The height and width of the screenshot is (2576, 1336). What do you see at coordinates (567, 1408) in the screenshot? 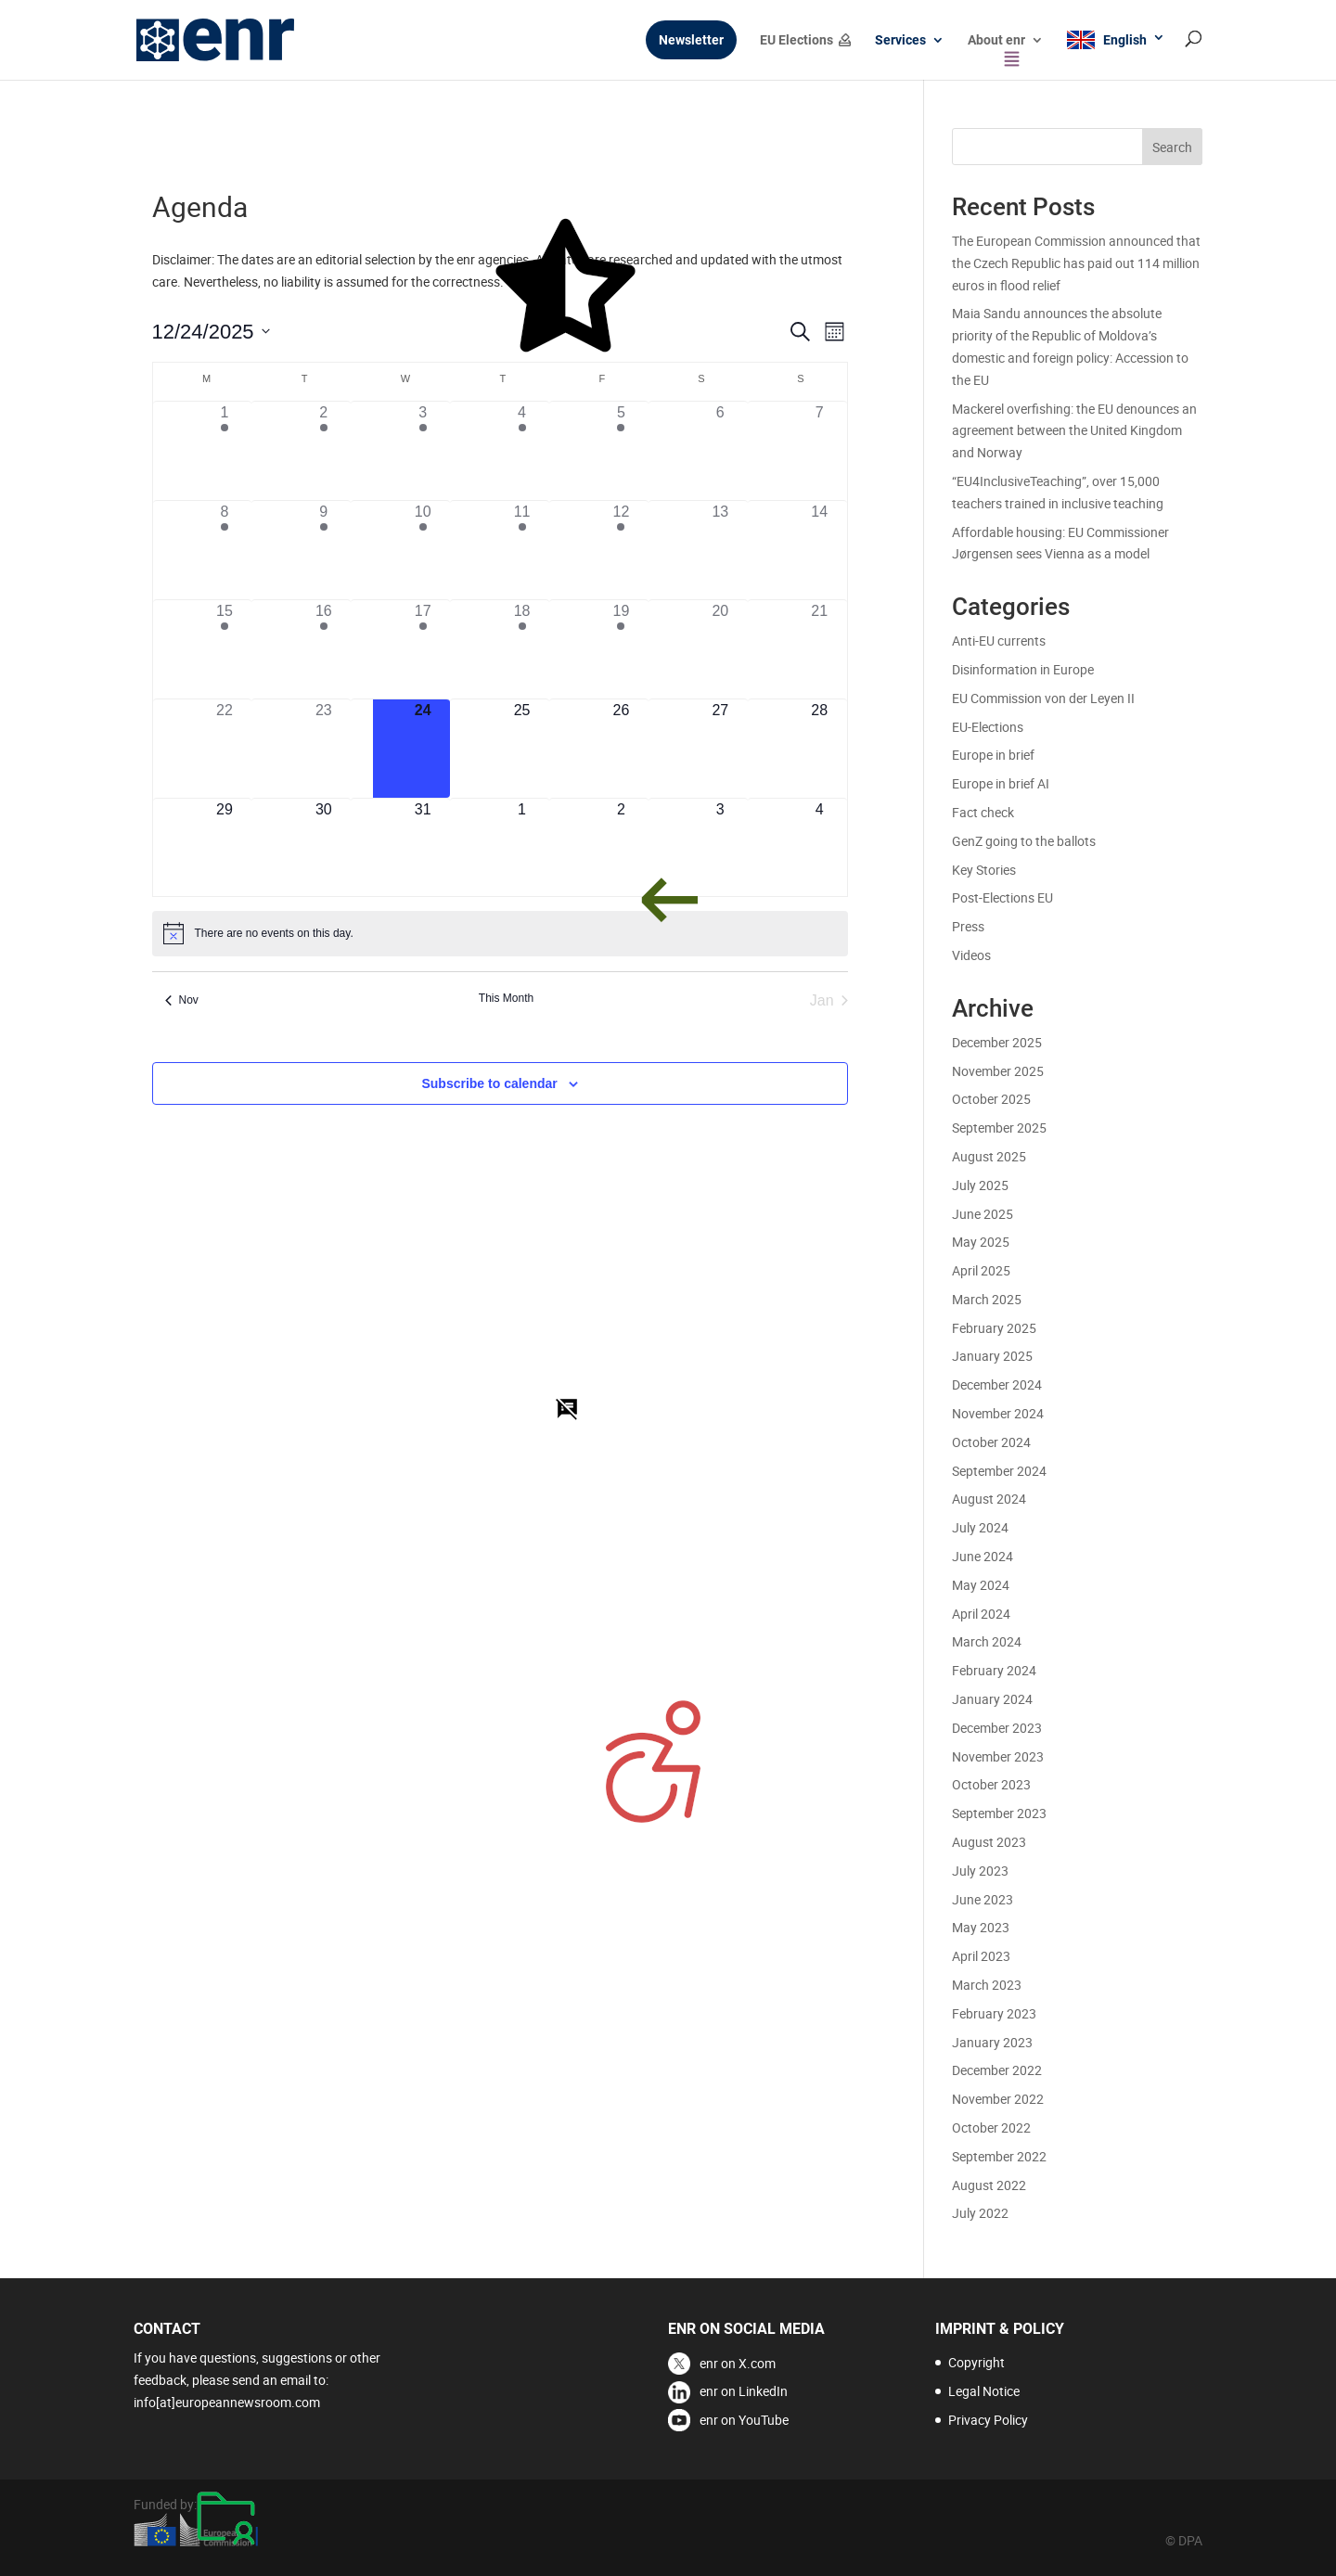
I see `mute or disable speaker notes` at bounding box center [567, 1408].